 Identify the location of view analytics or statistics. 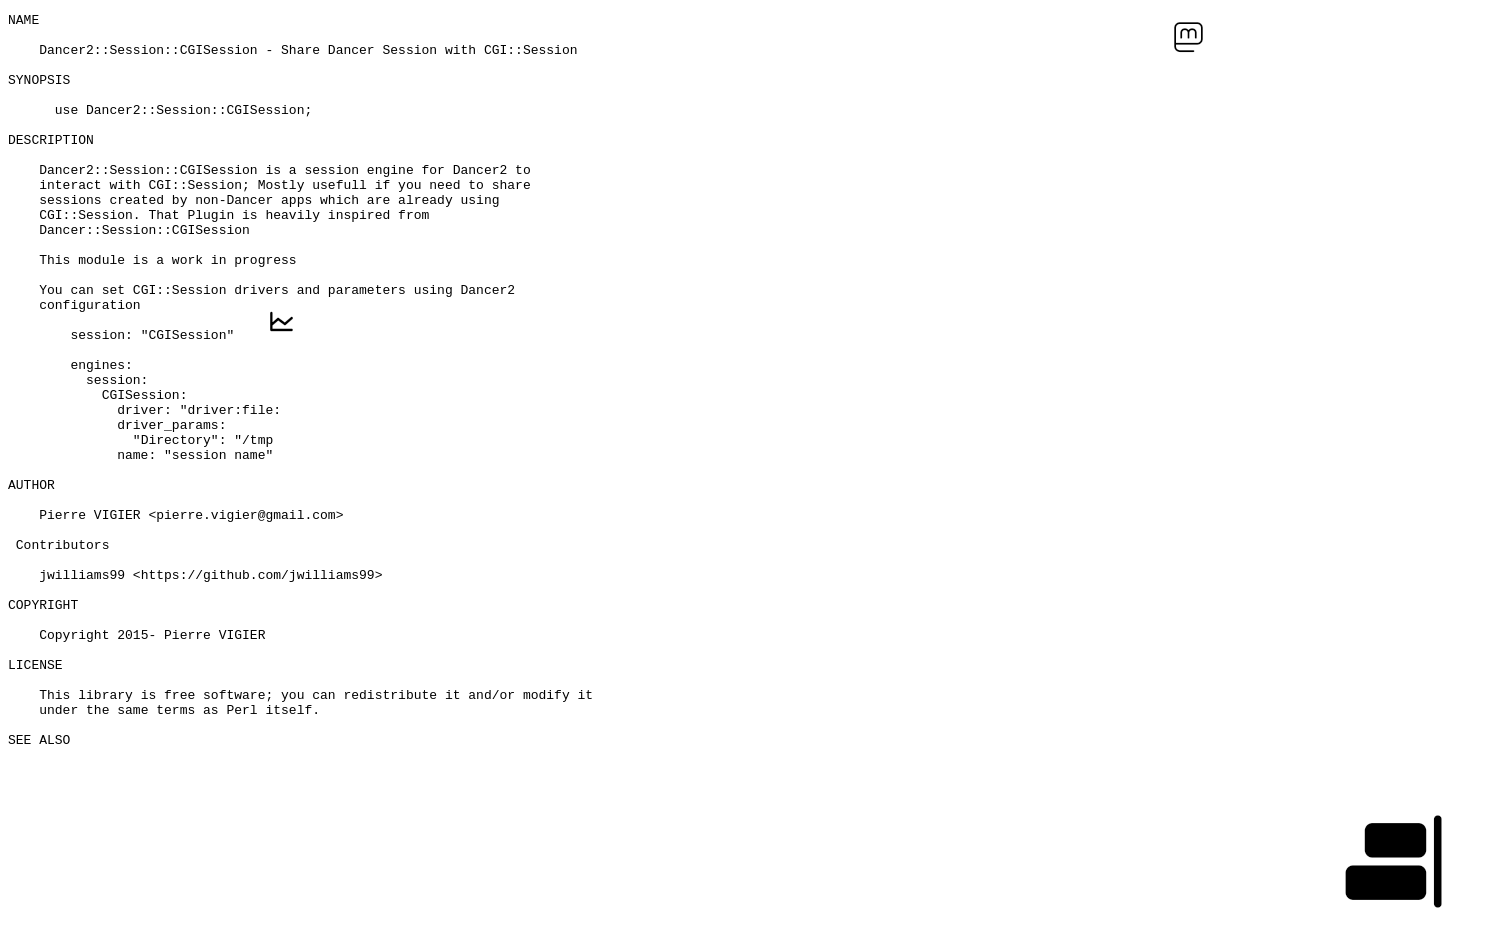
(281, 321).